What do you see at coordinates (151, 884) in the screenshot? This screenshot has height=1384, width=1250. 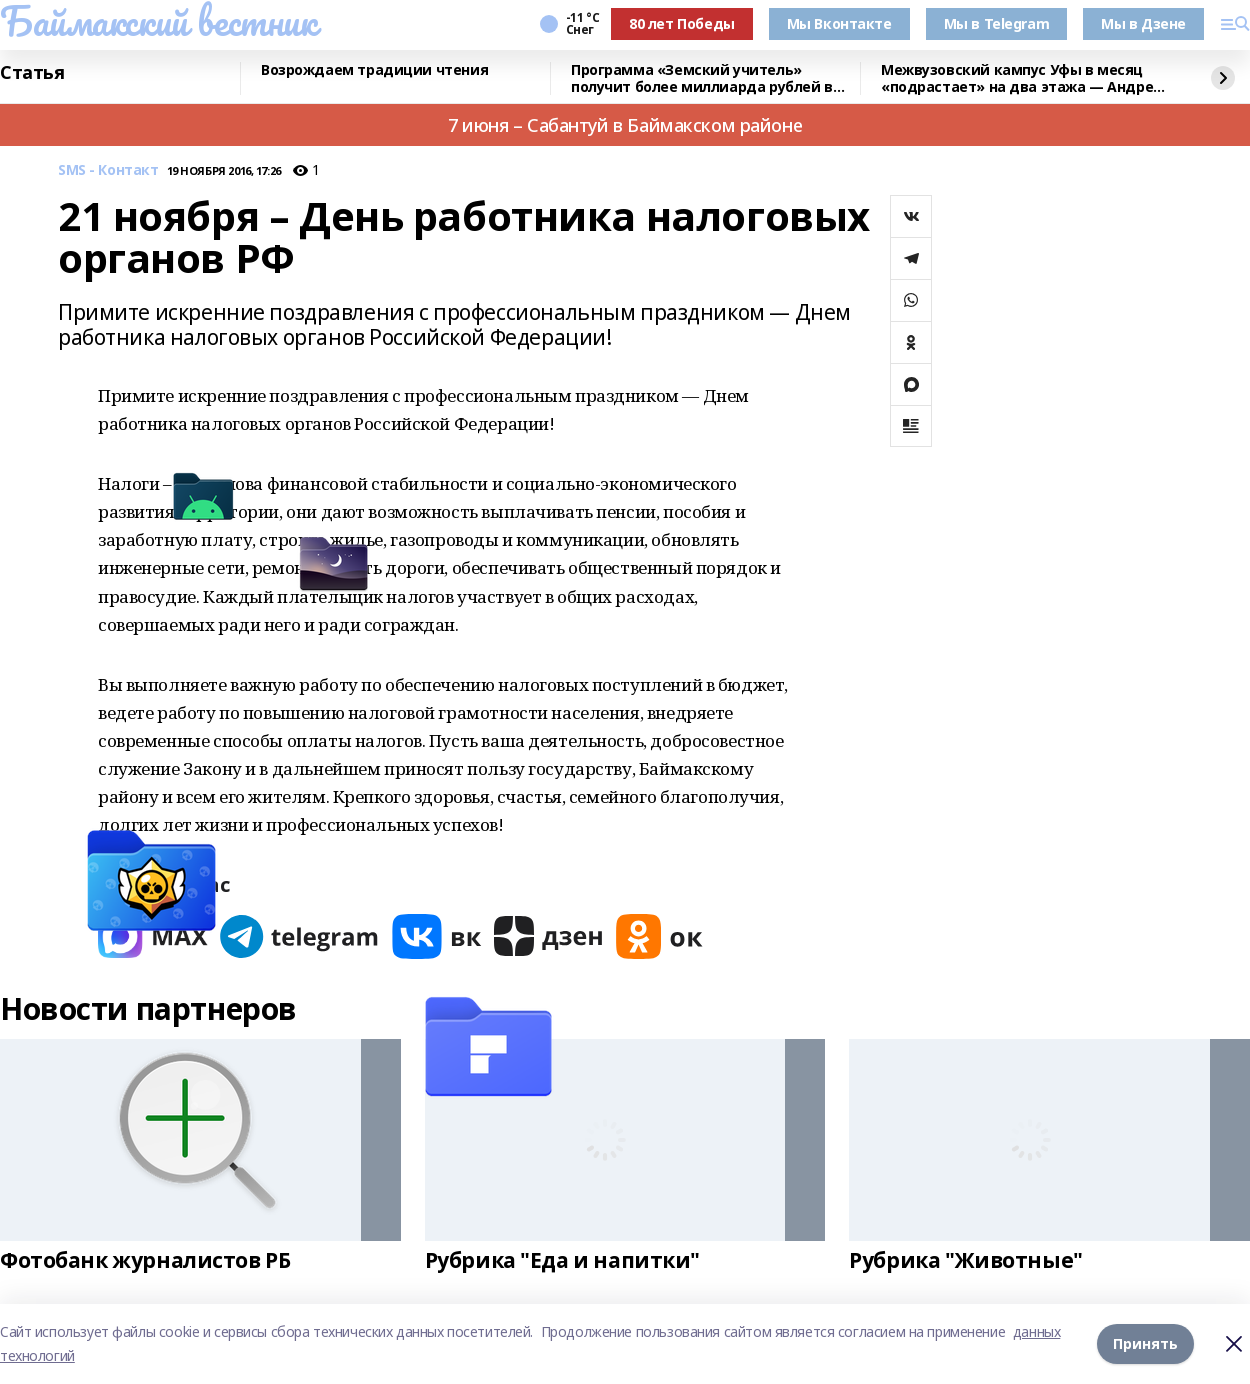 I see `open brawl stars game files folder` at bounding box center [151, 884].